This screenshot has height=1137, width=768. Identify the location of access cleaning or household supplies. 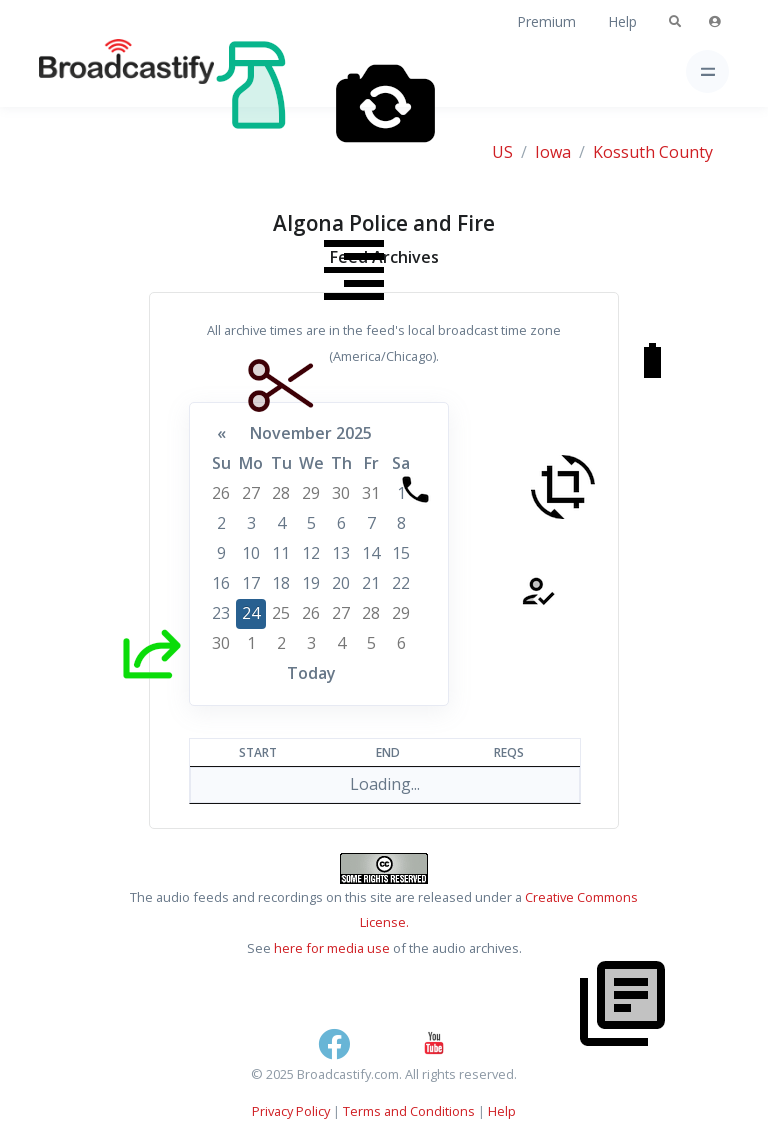
(254, 85).